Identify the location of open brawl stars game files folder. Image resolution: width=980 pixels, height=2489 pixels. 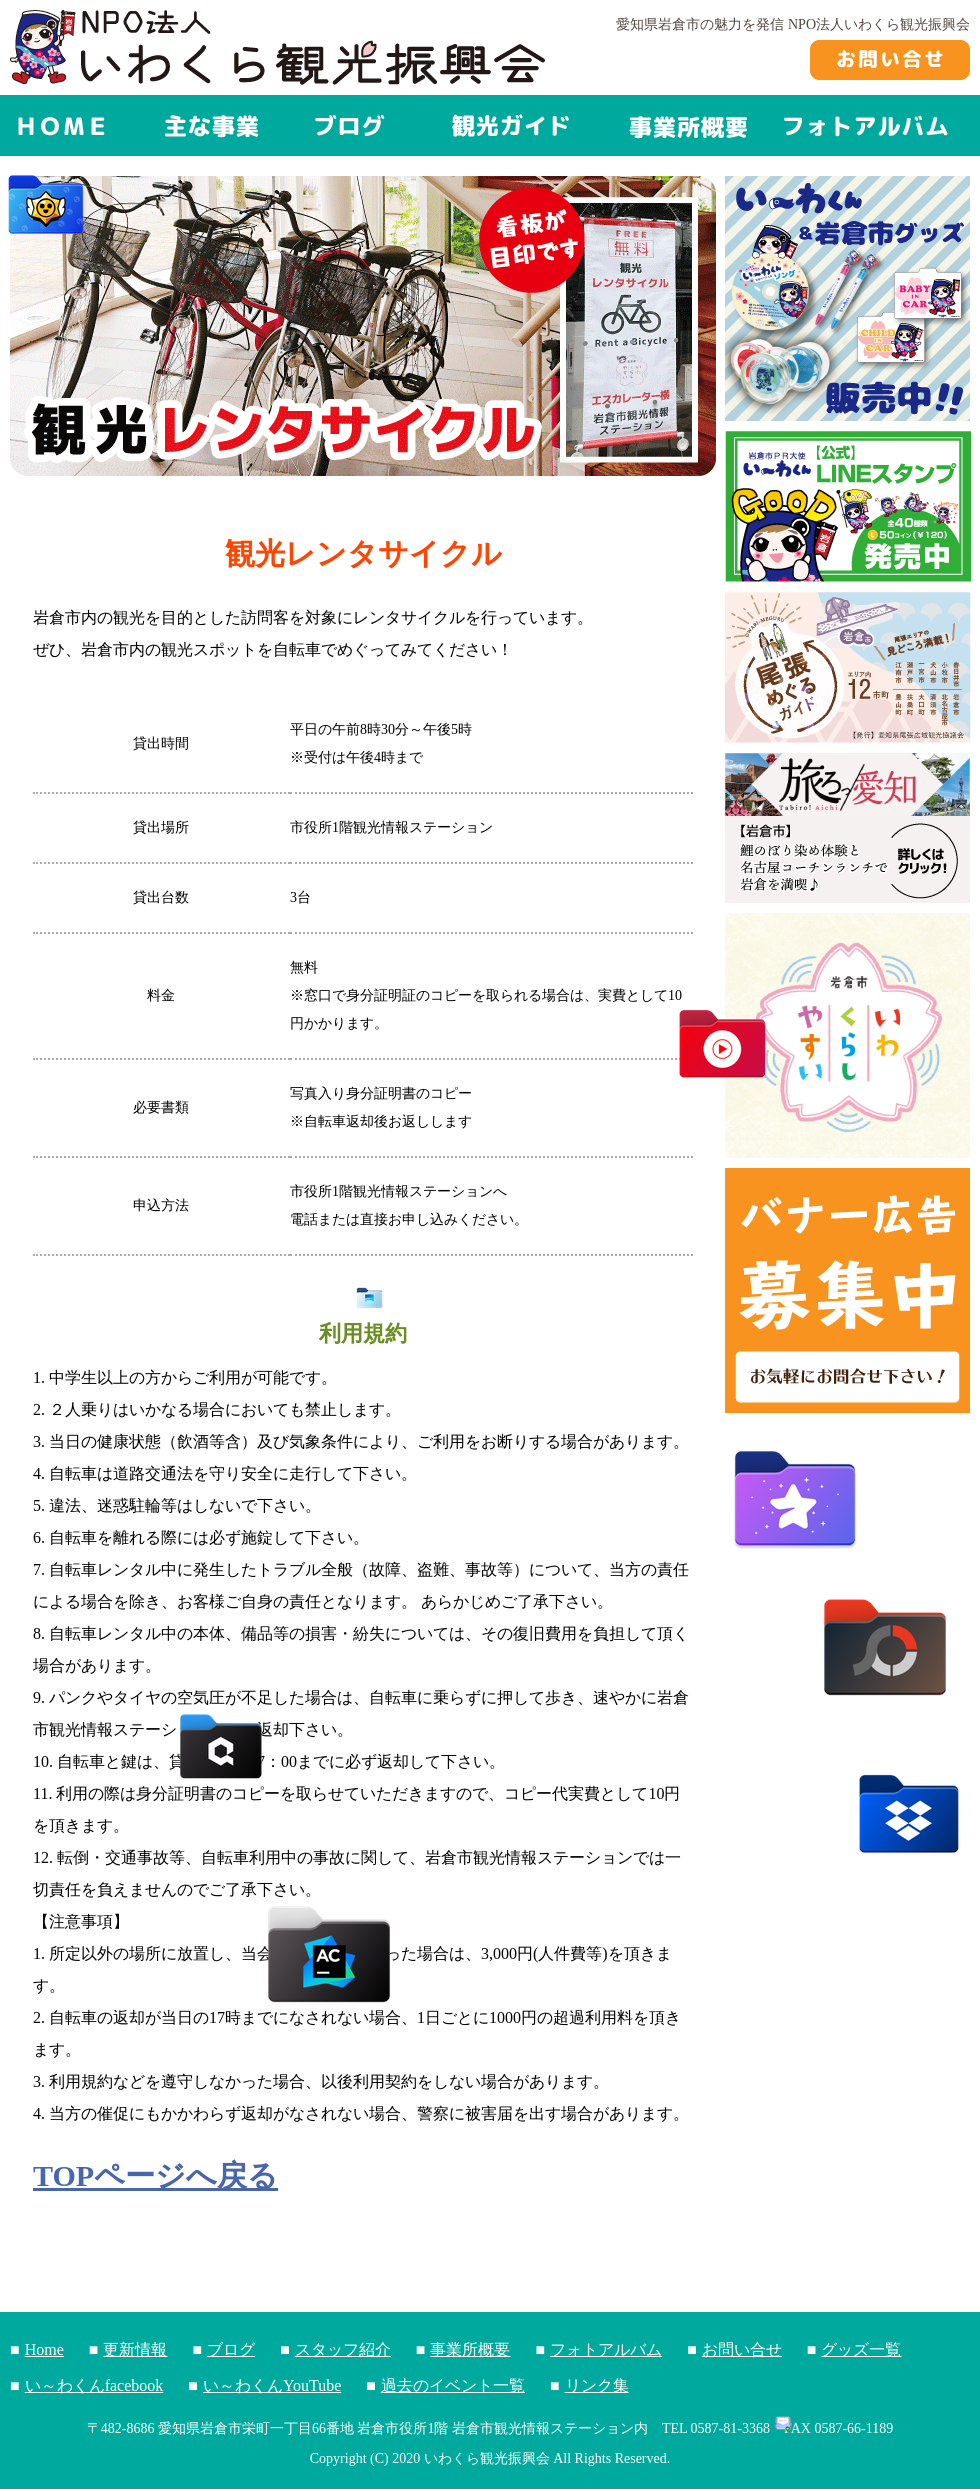
(45, 206).